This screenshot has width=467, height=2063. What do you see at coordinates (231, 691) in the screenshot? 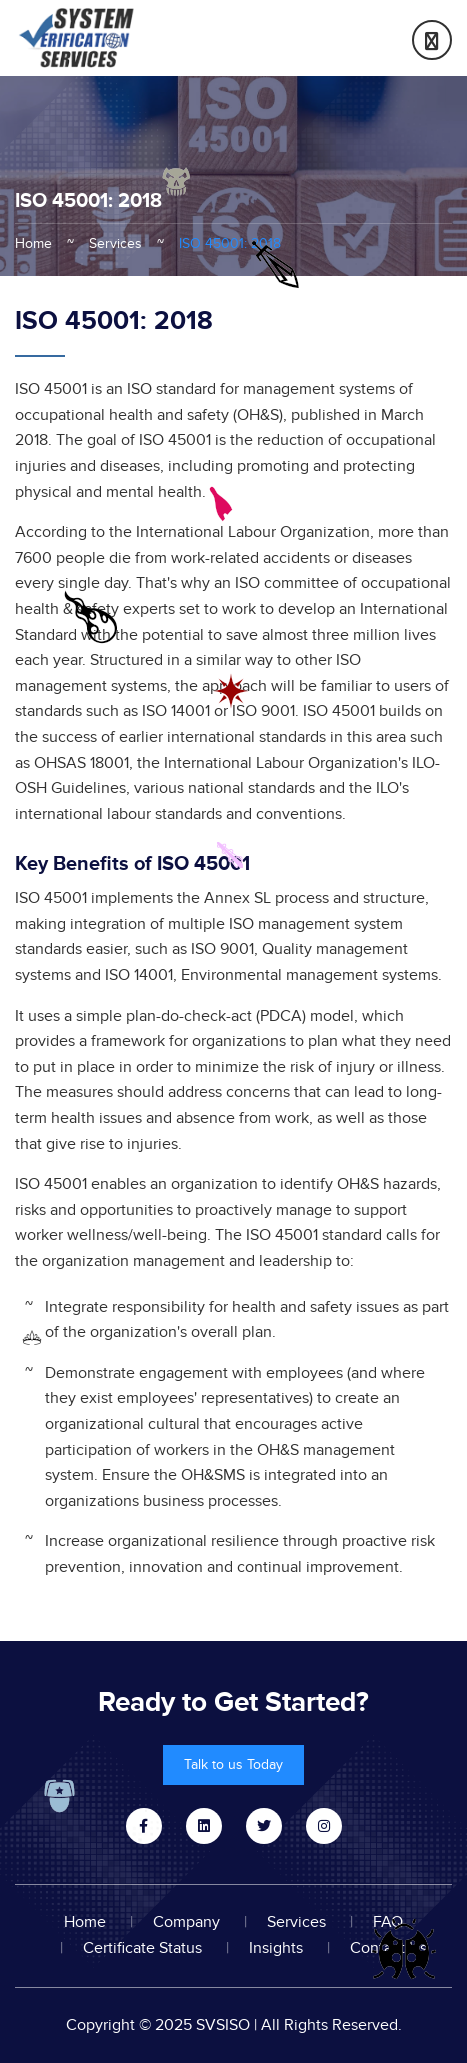
I see `navigate using compass or directional guide` at bounding box center [231, 691].